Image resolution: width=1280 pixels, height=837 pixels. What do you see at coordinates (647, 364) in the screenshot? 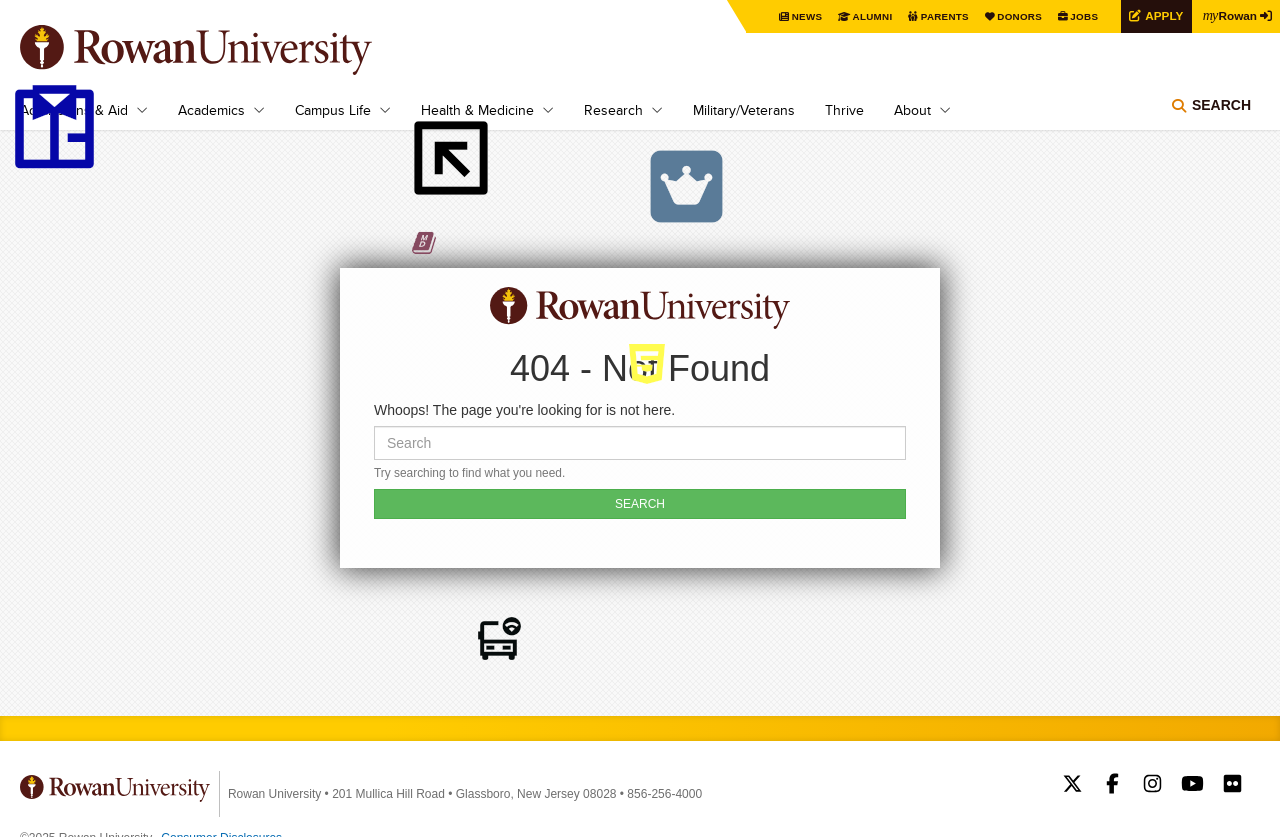
I see `indicates HTML5 technology or web development` at bounding box center [647, 364].